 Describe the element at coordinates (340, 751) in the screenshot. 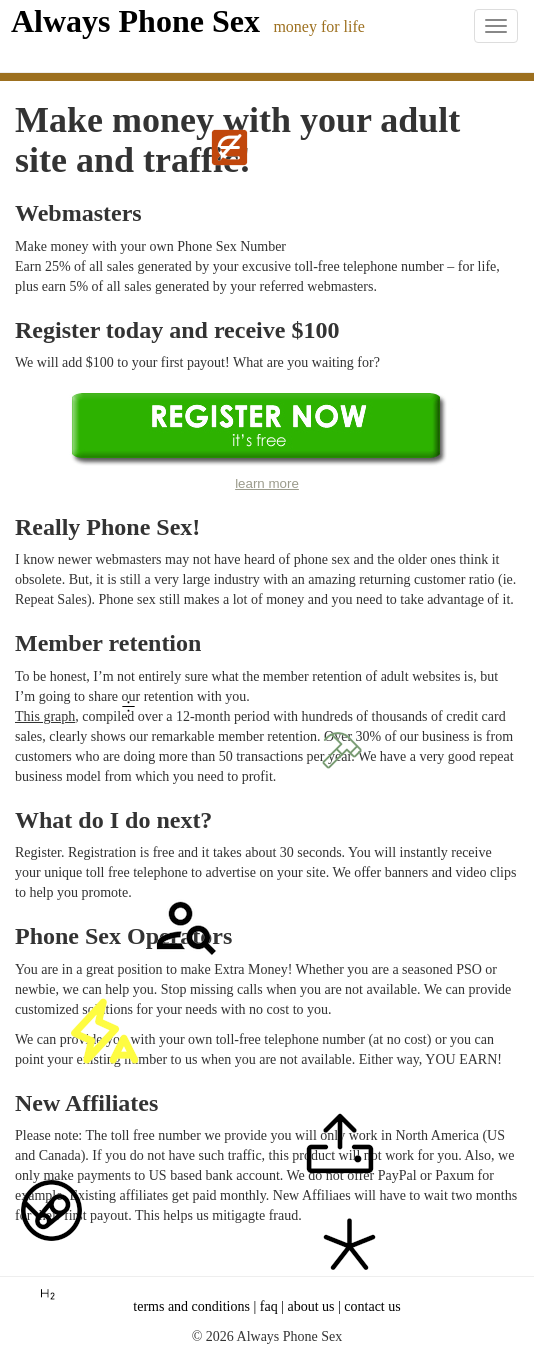

I see `access tools or settings` at that location.